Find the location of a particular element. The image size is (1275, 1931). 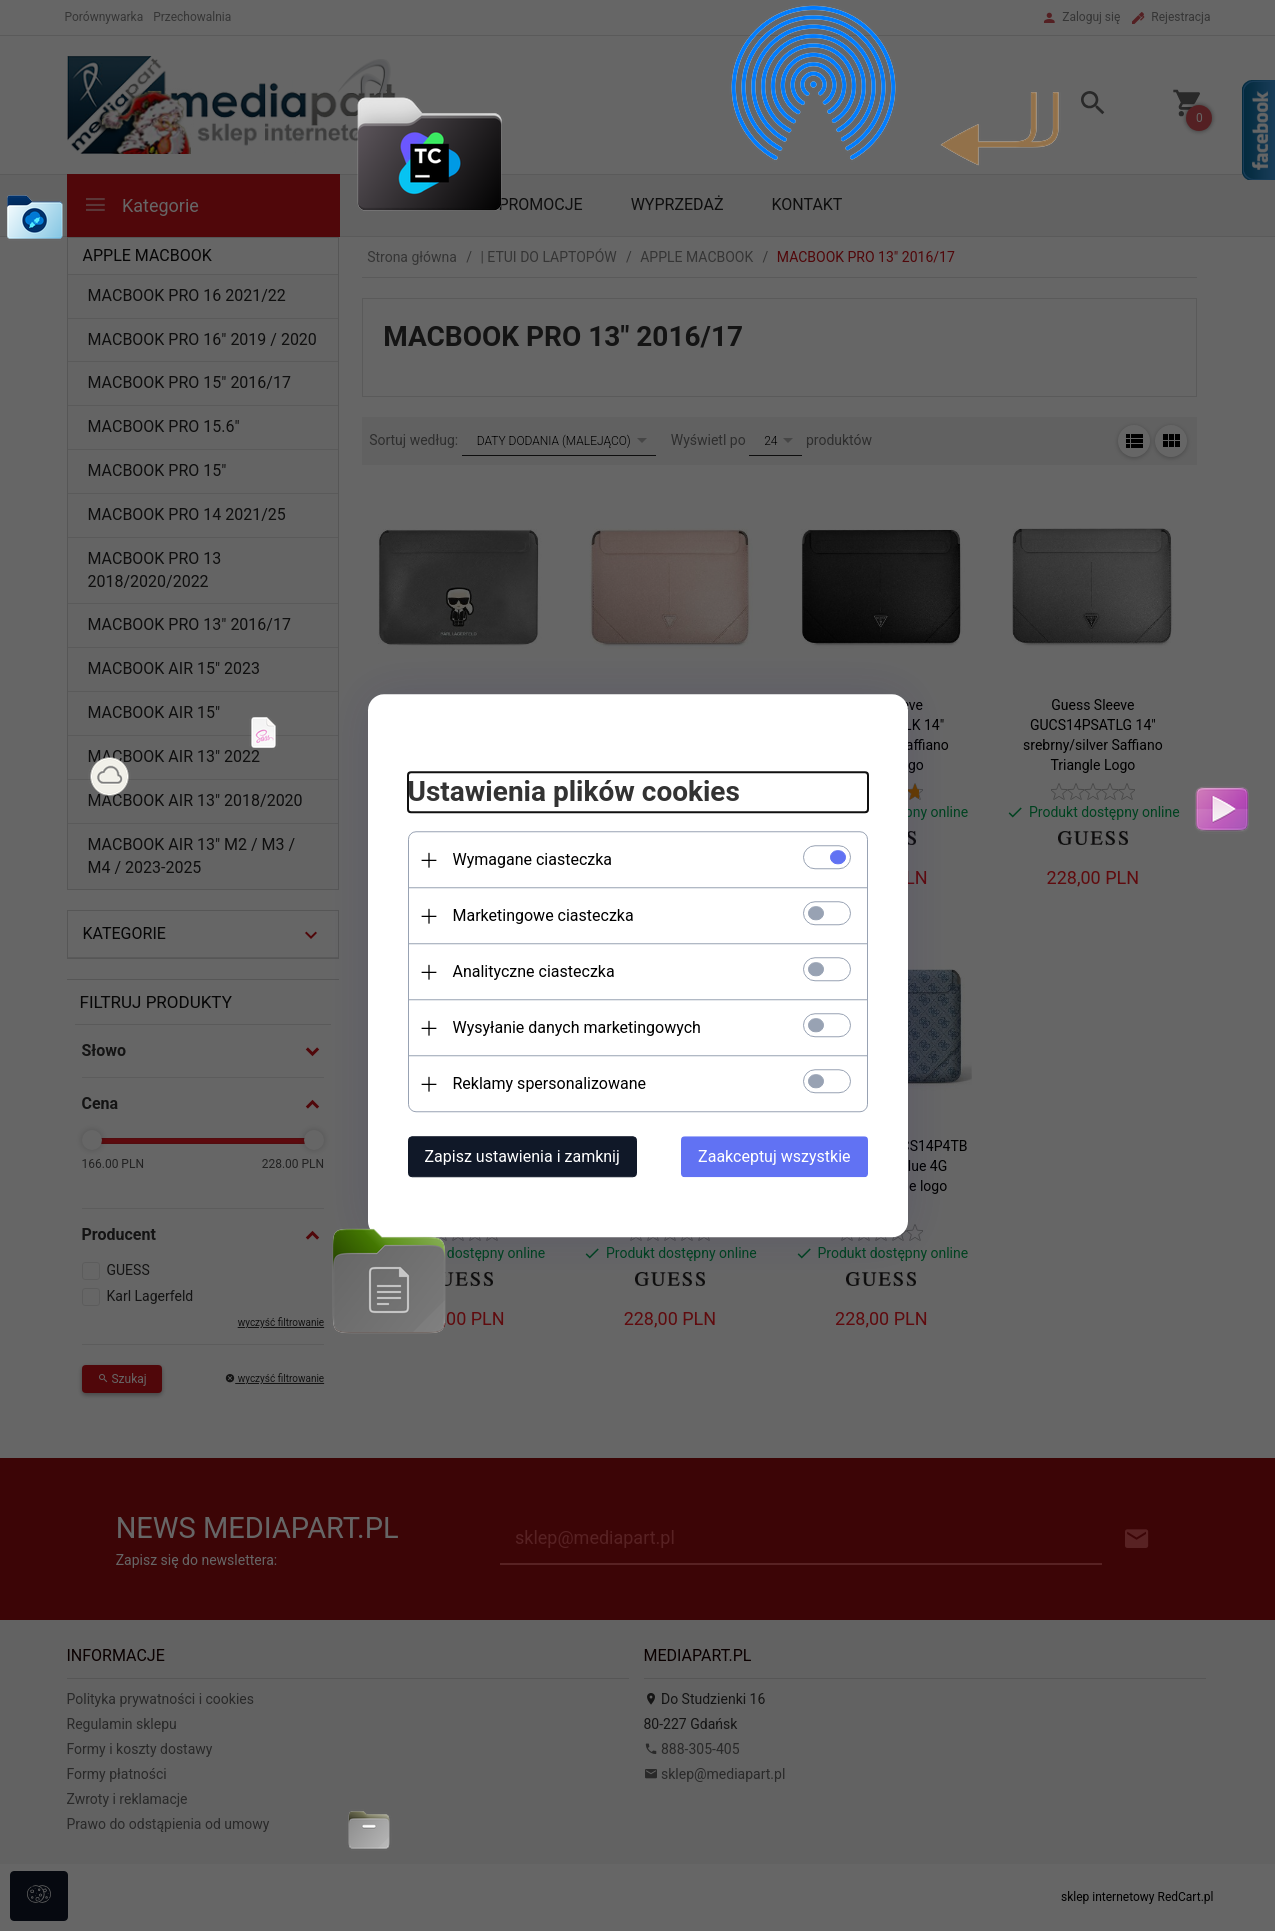

indicates file is synced with Dropbox cloud storage is located at coordinates (109, 776).